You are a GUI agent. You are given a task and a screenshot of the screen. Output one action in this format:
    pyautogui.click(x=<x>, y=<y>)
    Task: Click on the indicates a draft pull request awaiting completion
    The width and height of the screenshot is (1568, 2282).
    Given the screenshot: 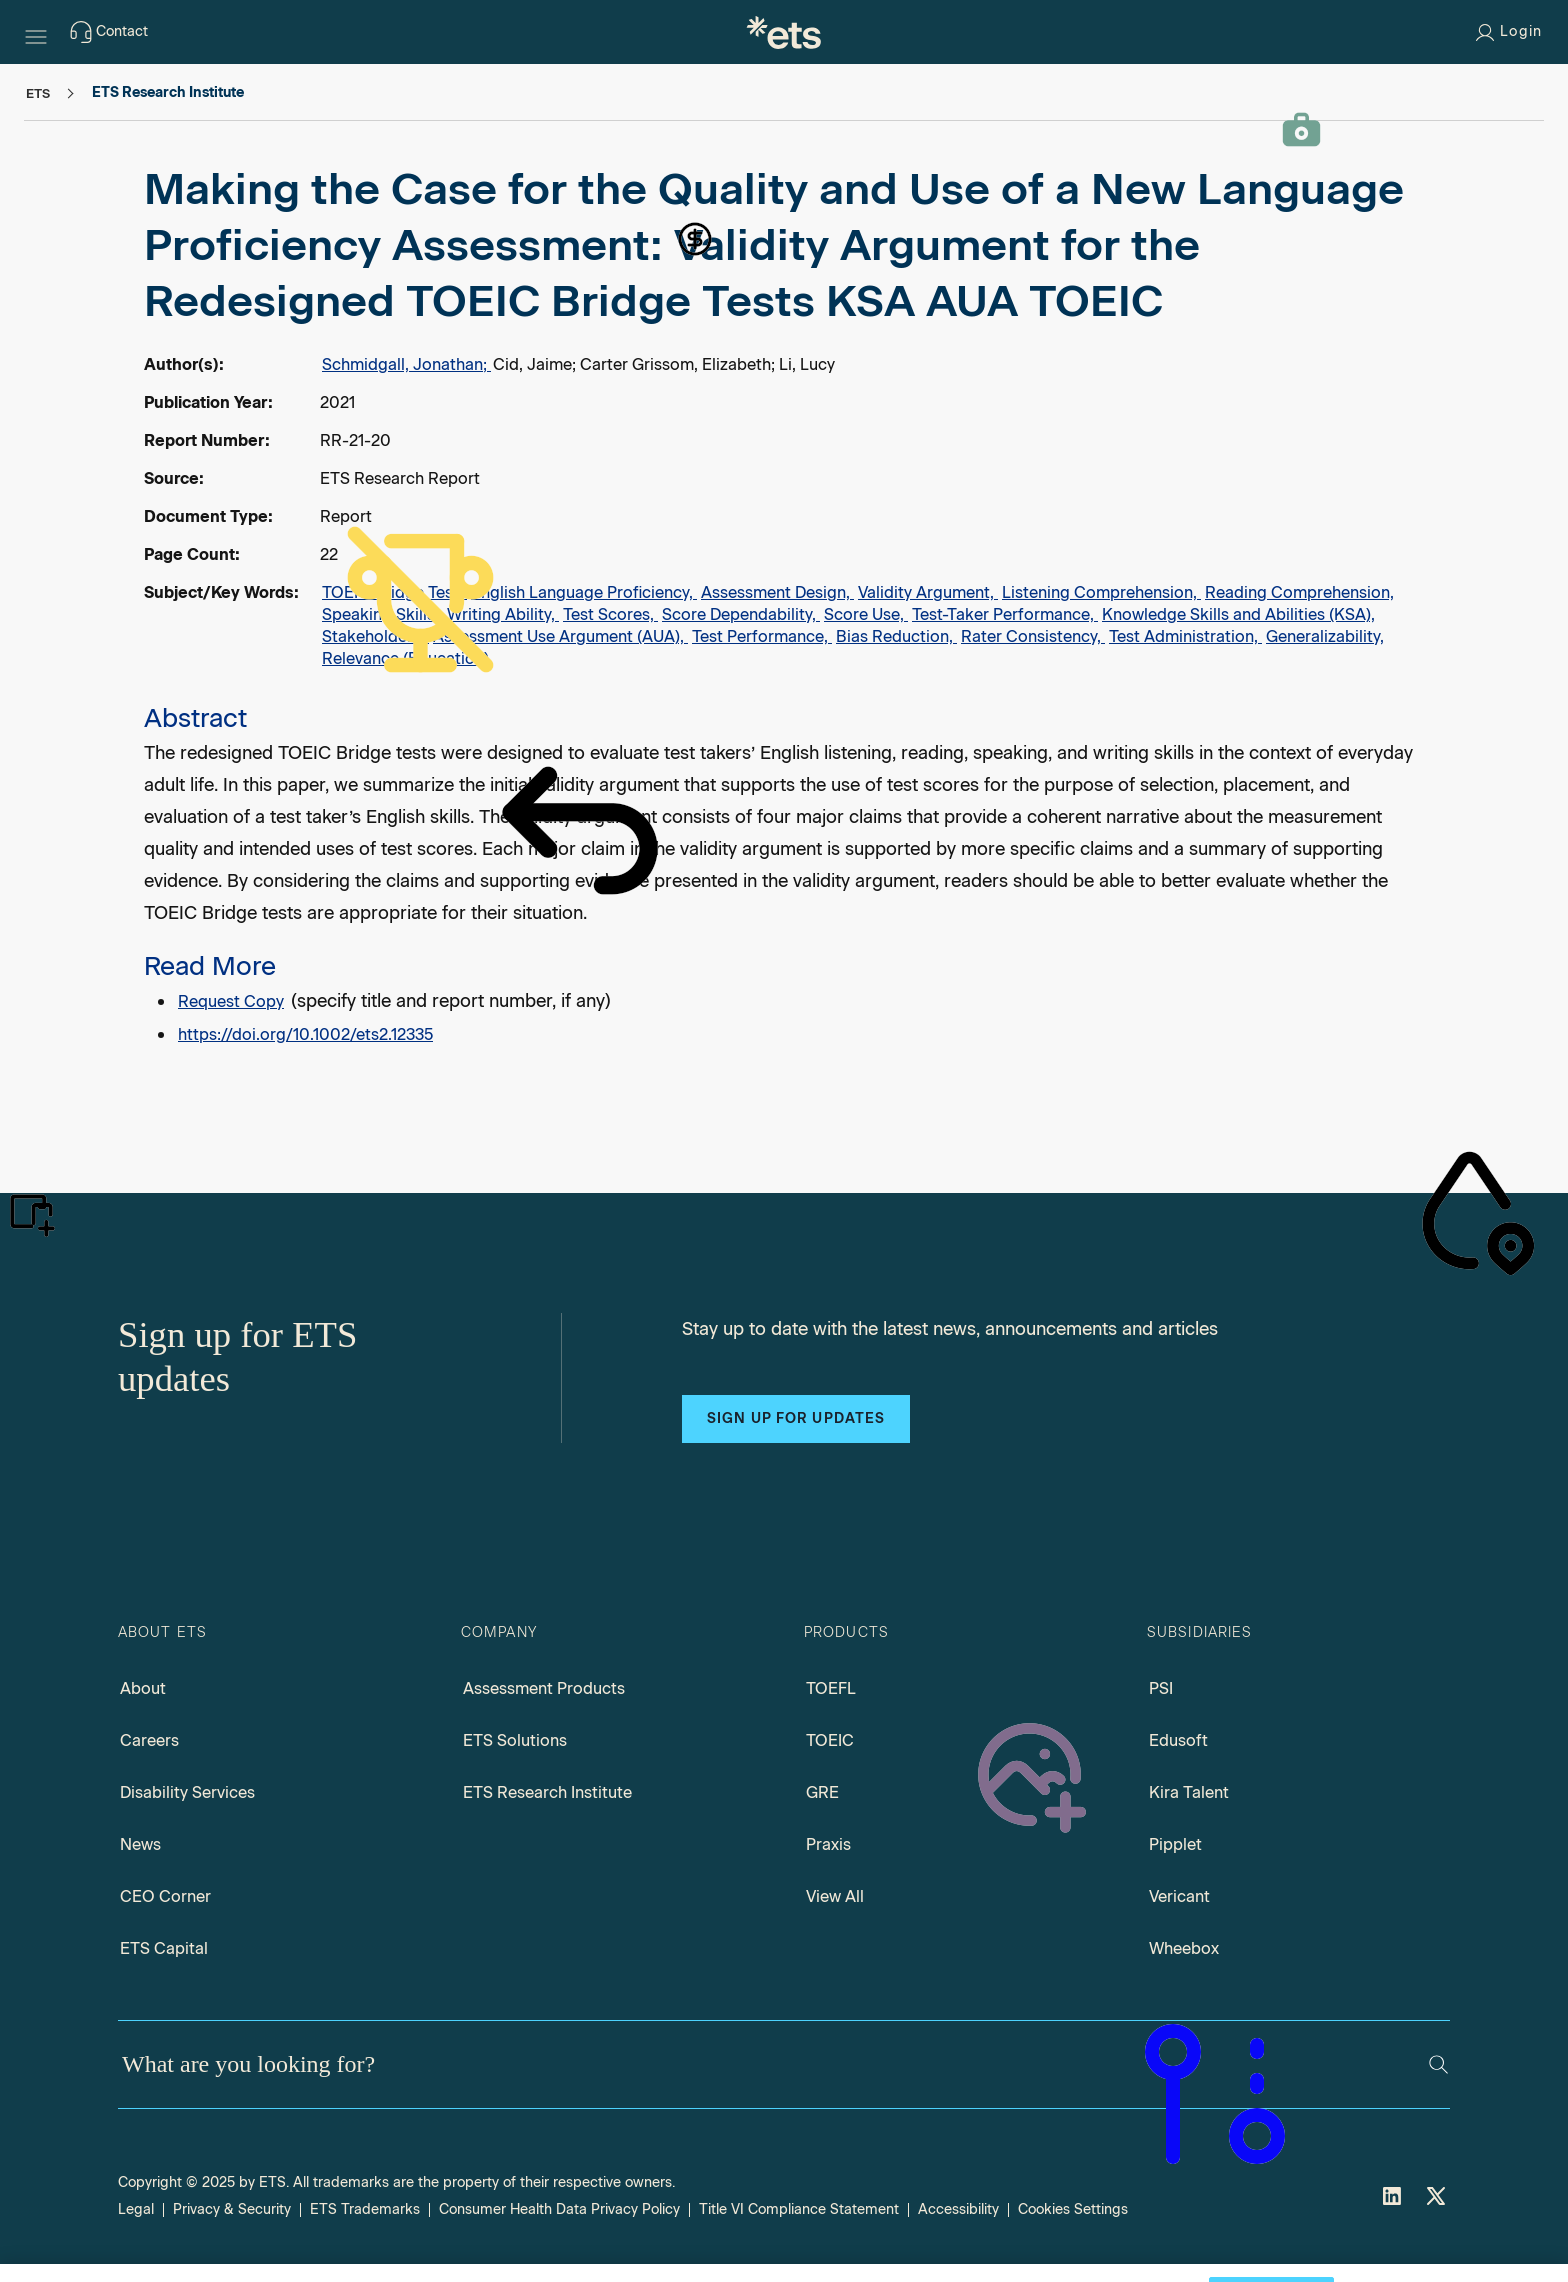 What is the action you would take?
    pyautogui.click(x=1215, y=2094)
    